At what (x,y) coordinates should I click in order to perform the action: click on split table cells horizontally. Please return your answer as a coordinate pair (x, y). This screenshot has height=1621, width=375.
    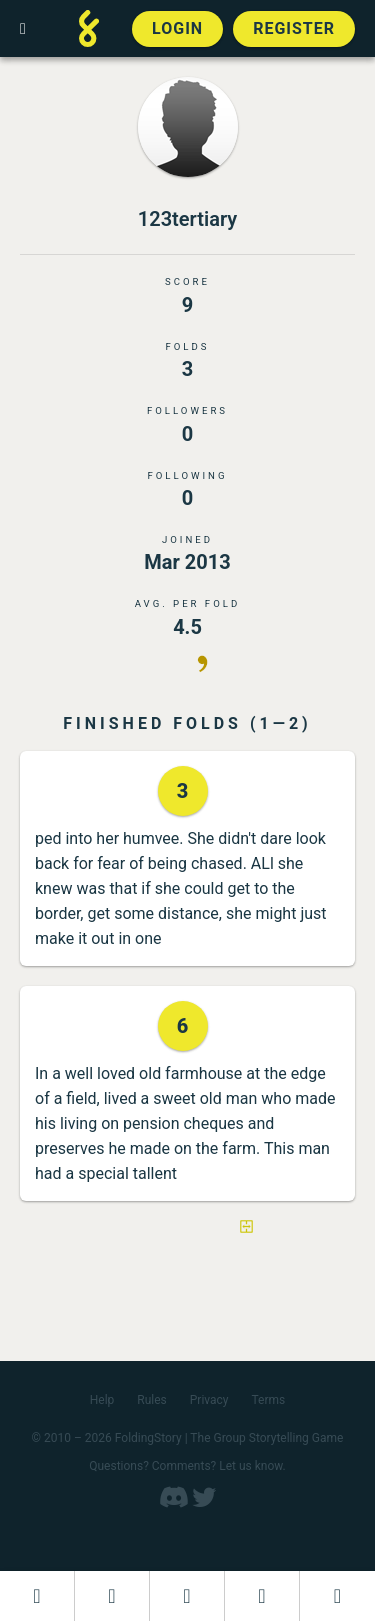
    Looking at the image, I should click on (246, 1226).